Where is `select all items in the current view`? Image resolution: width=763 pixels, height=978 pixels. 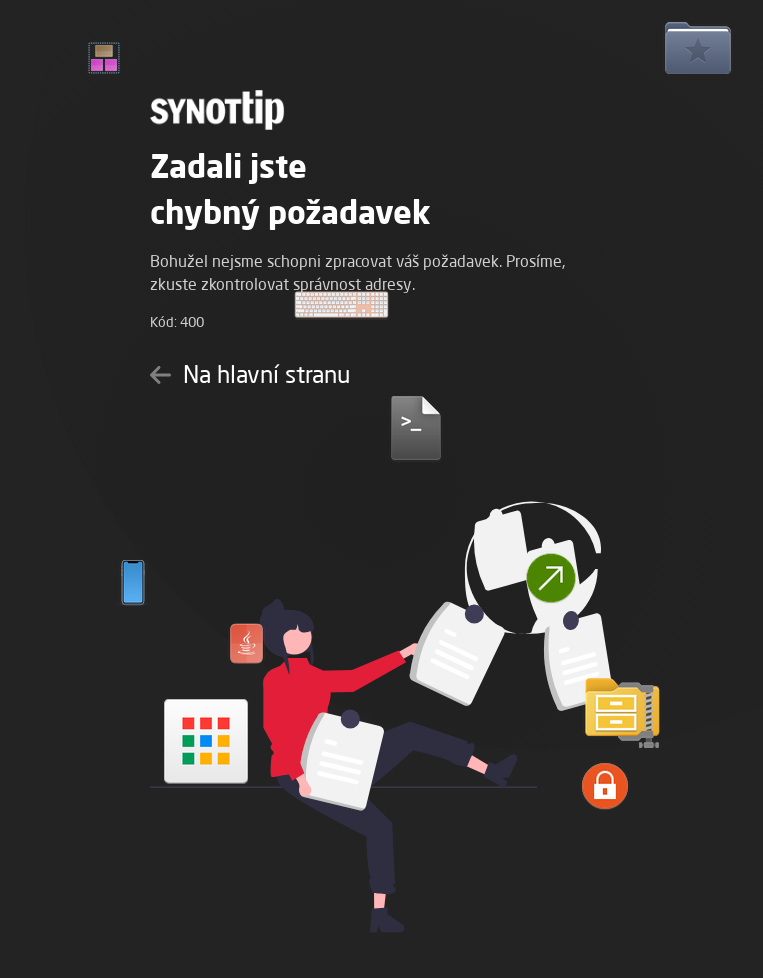 select all items in the current view is located at coordinates (104, 58).